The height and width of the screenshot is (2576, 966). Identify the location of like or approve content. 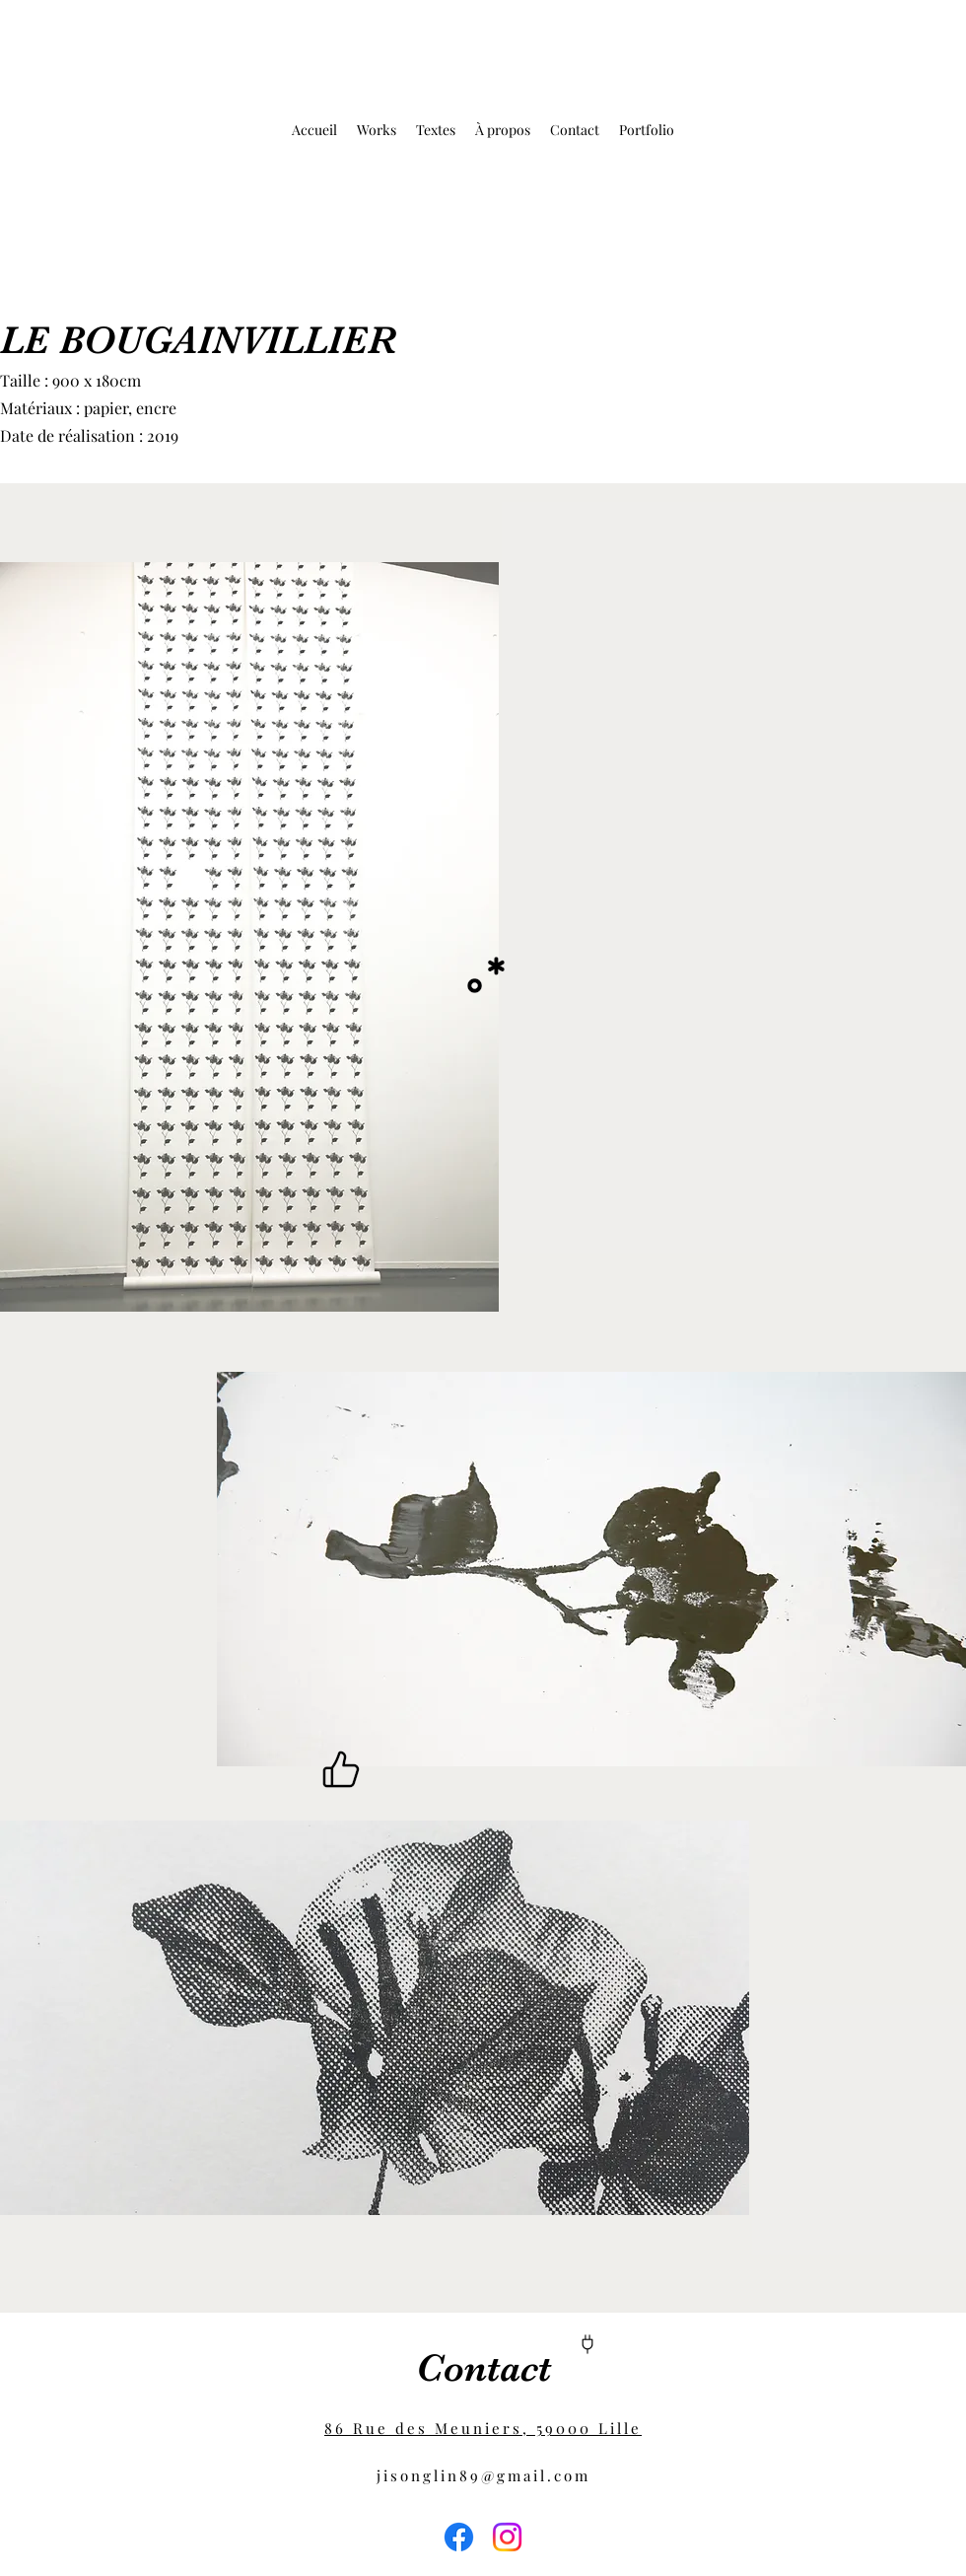
(341, 1769).